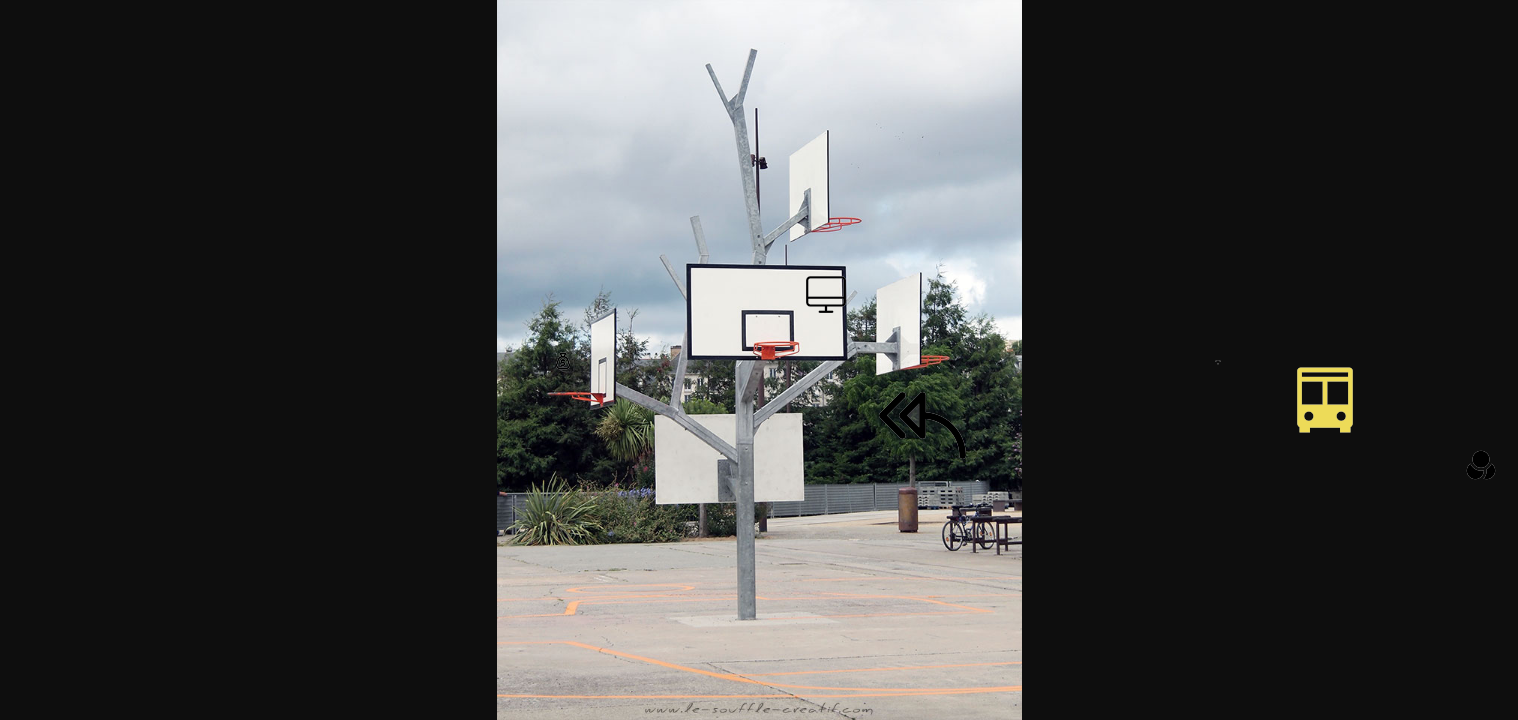 This screenshot has width=1518, height=720. I want to click on apply filters to refine results, so click(1481, 465).